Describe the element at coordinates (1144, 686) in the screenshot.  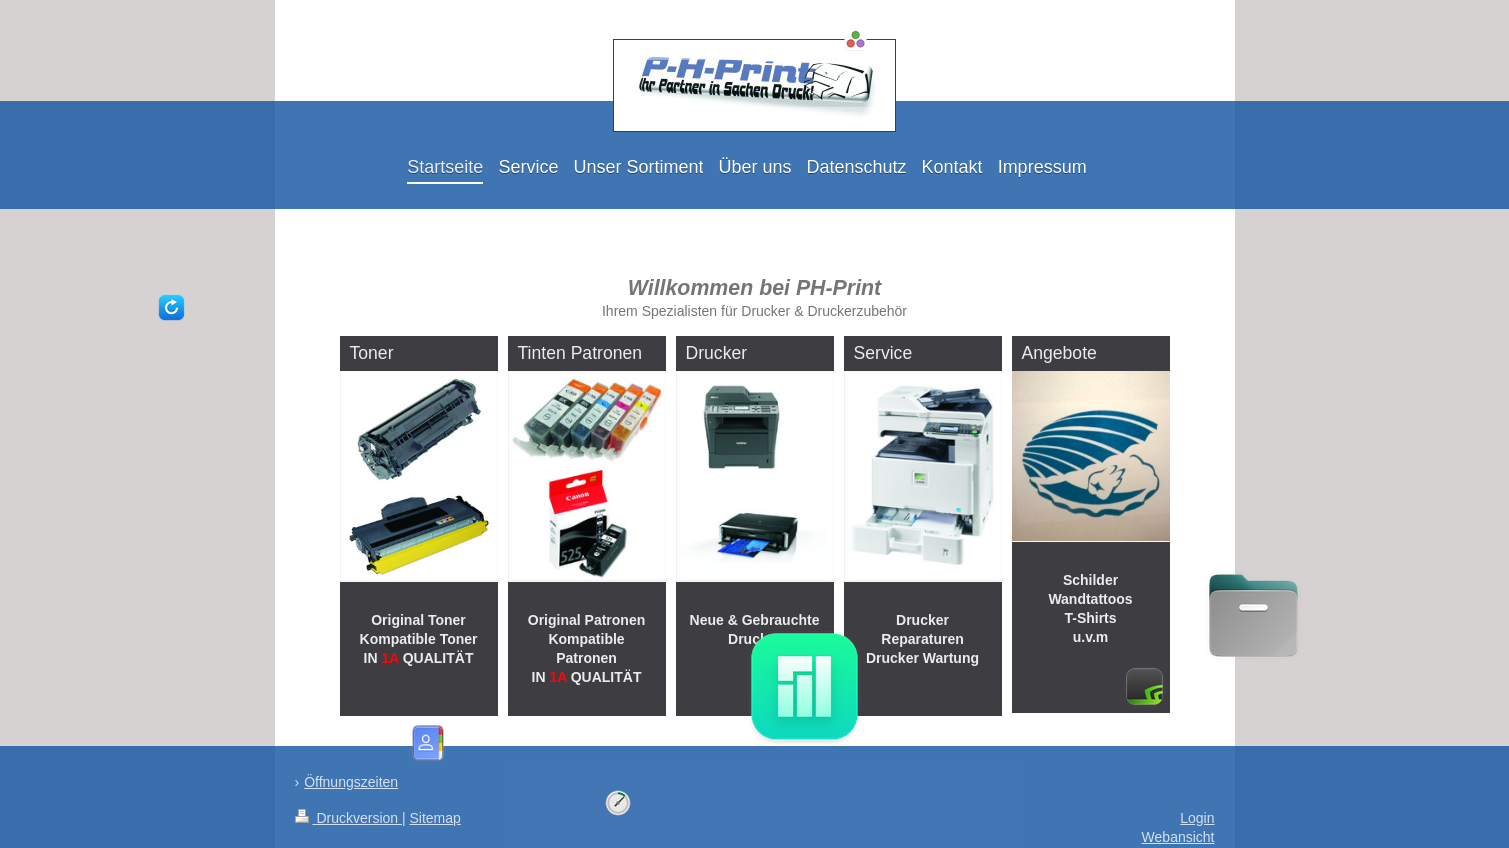
I see `open nvidia app` at that location.